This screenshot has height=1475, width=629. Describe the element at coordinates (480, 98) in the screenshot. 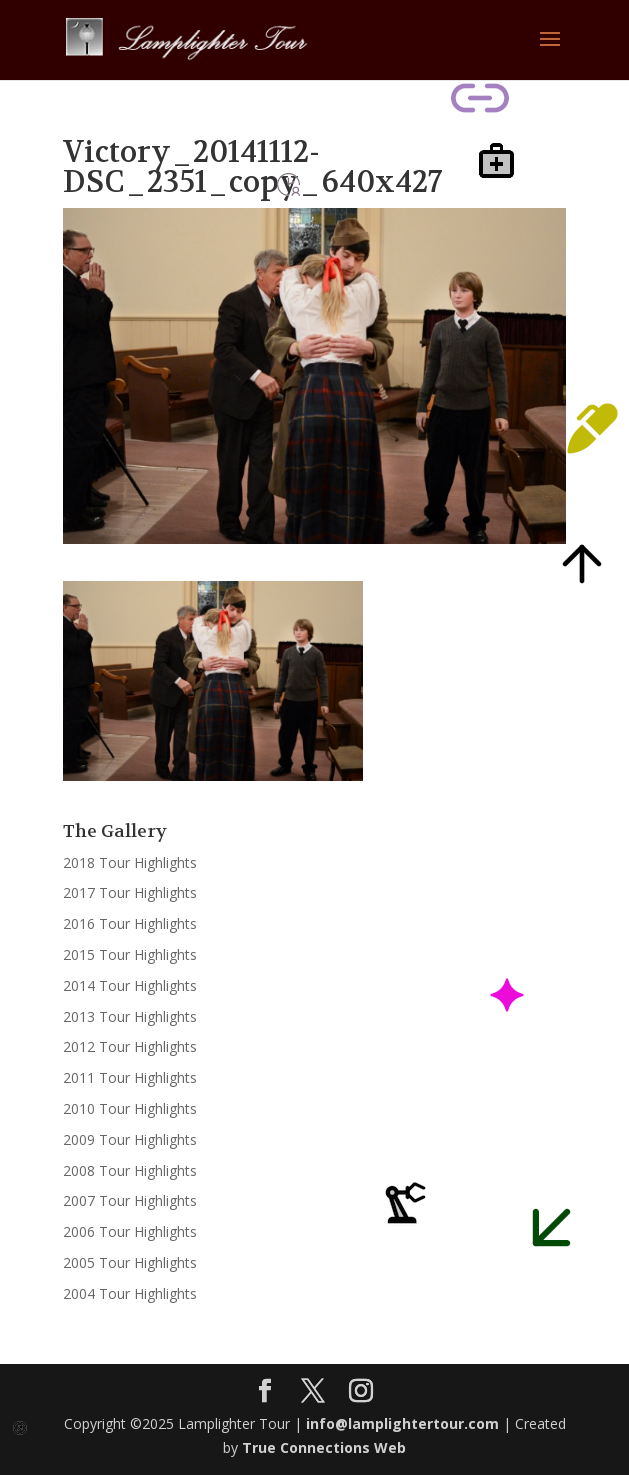

I see `copy or share a link` at that location.